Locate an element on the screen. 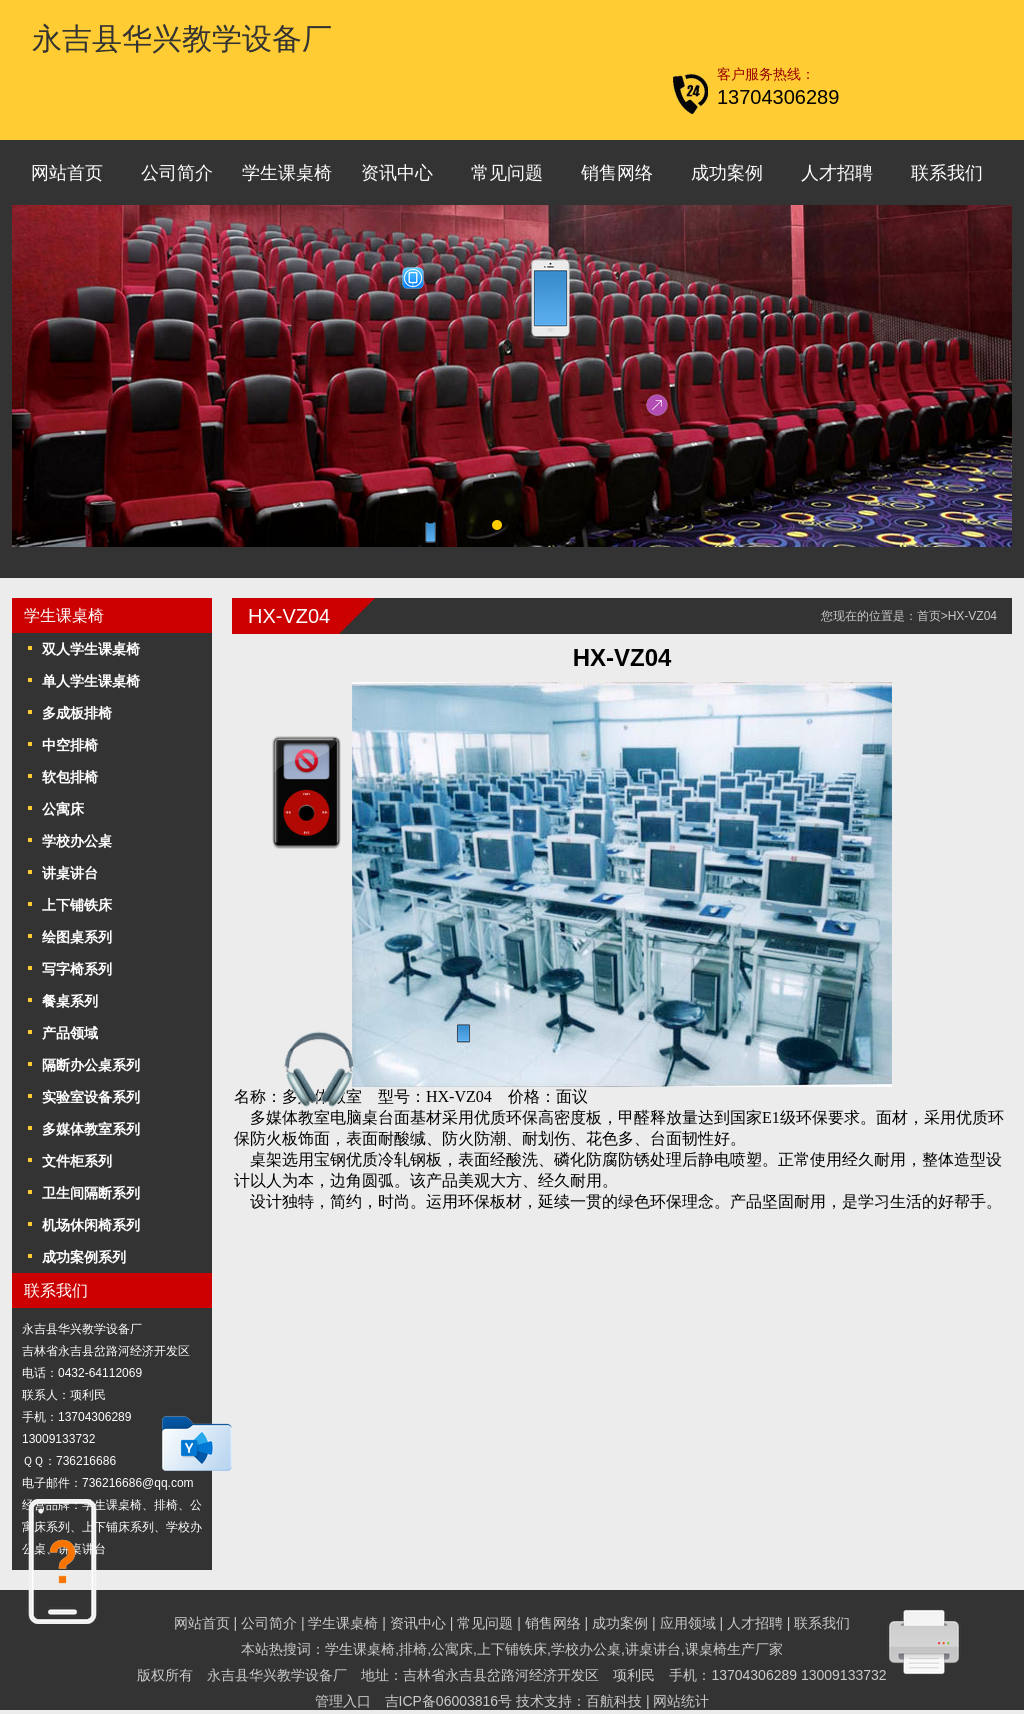  indicates smartphone is disconnected or unpaired is located at coordinates (62, 1561).